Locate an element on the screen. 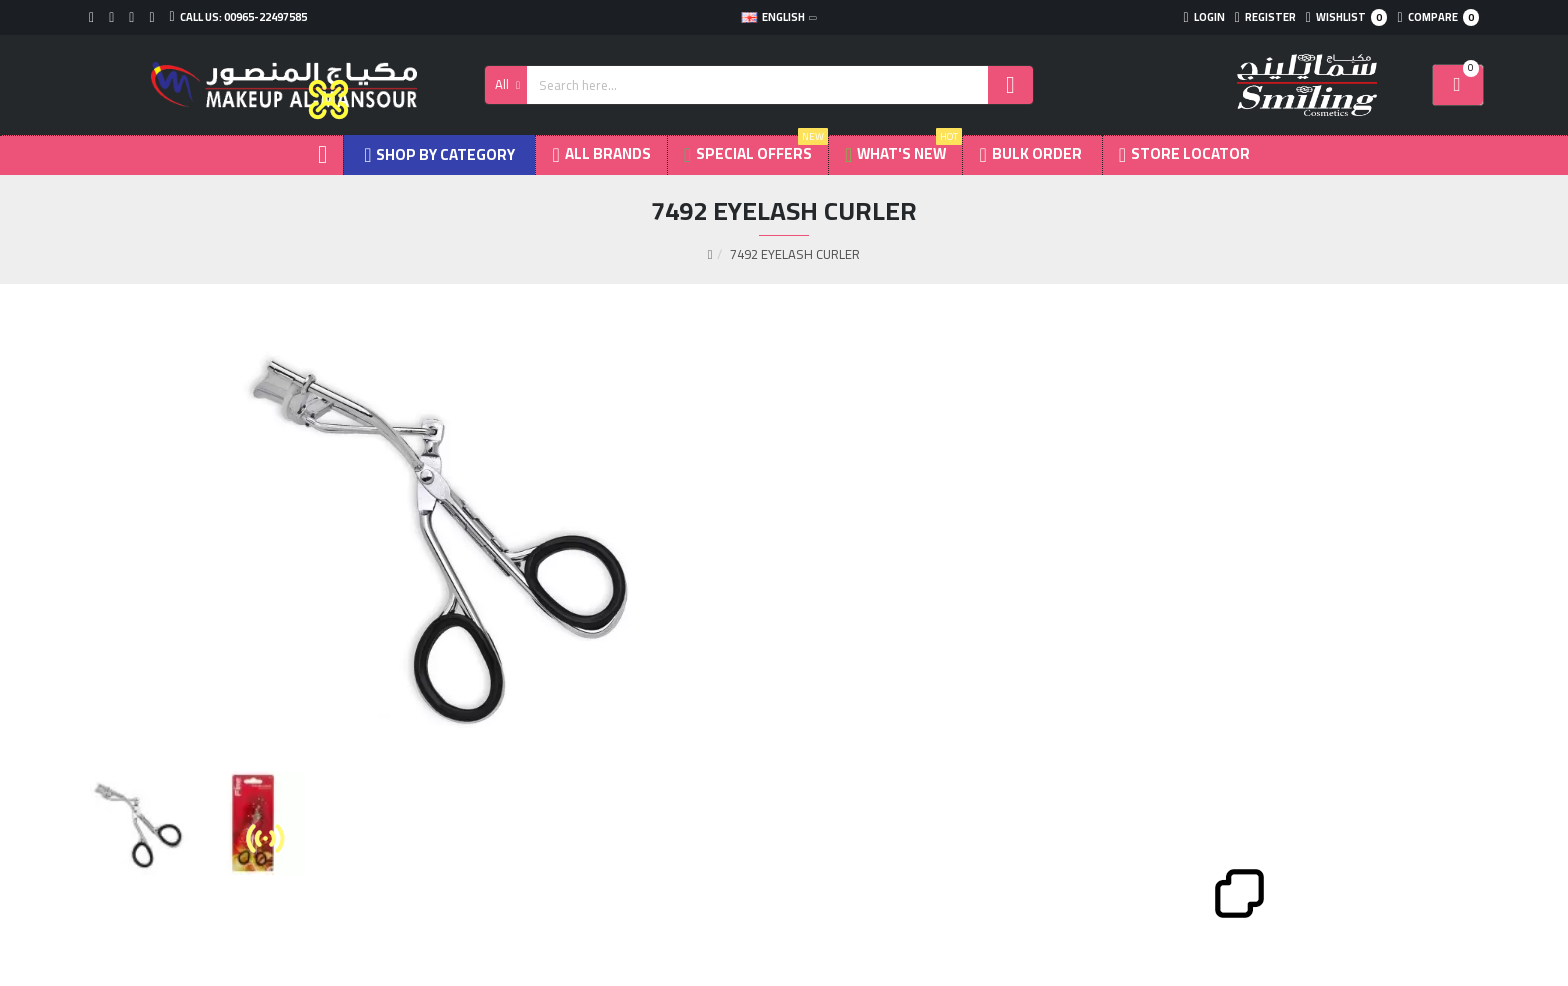  connect to a wireless access point is located at coordinates (265, 838).